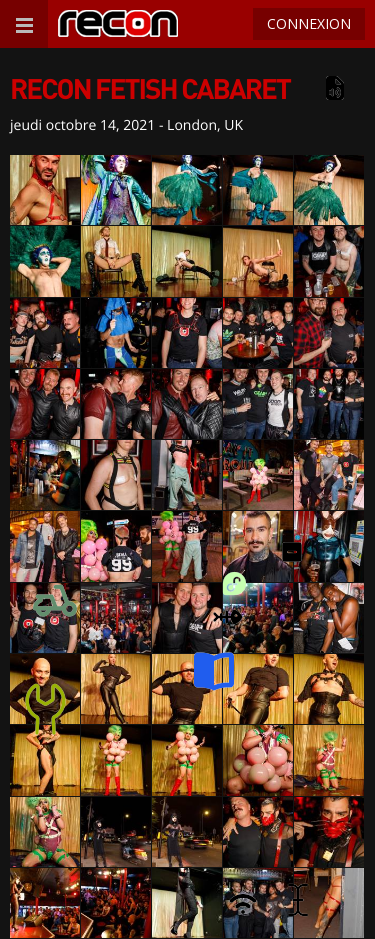 The image size is (375, 939). What do you see at coordinates (55, 602) in the screenshot?
I see `select moped or scooter delivery option` at bounding box center [55, 602].